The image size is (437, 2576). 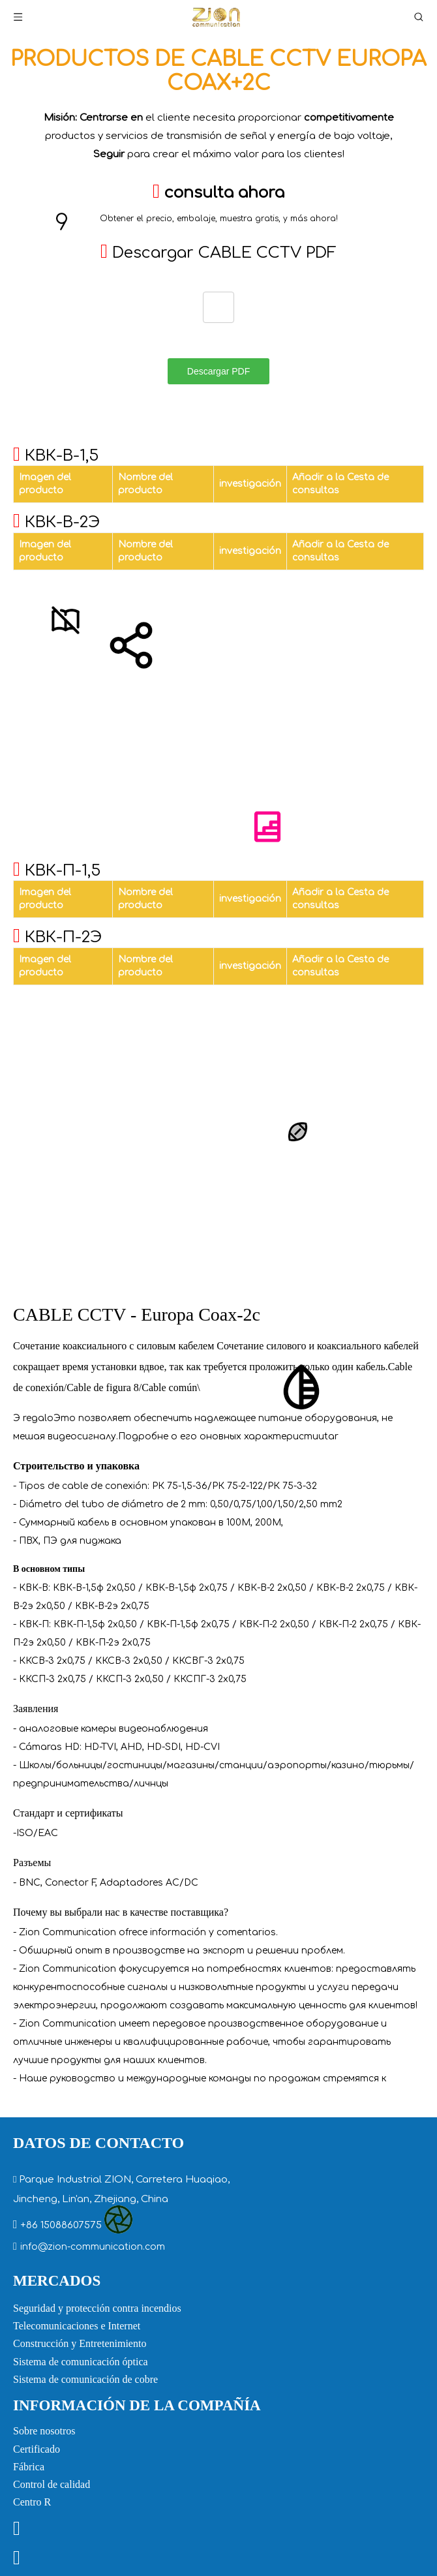 What do you see at coordinates (131, 645) in the screenshot?
I see `share content with others` at bounding box center [131, 645].